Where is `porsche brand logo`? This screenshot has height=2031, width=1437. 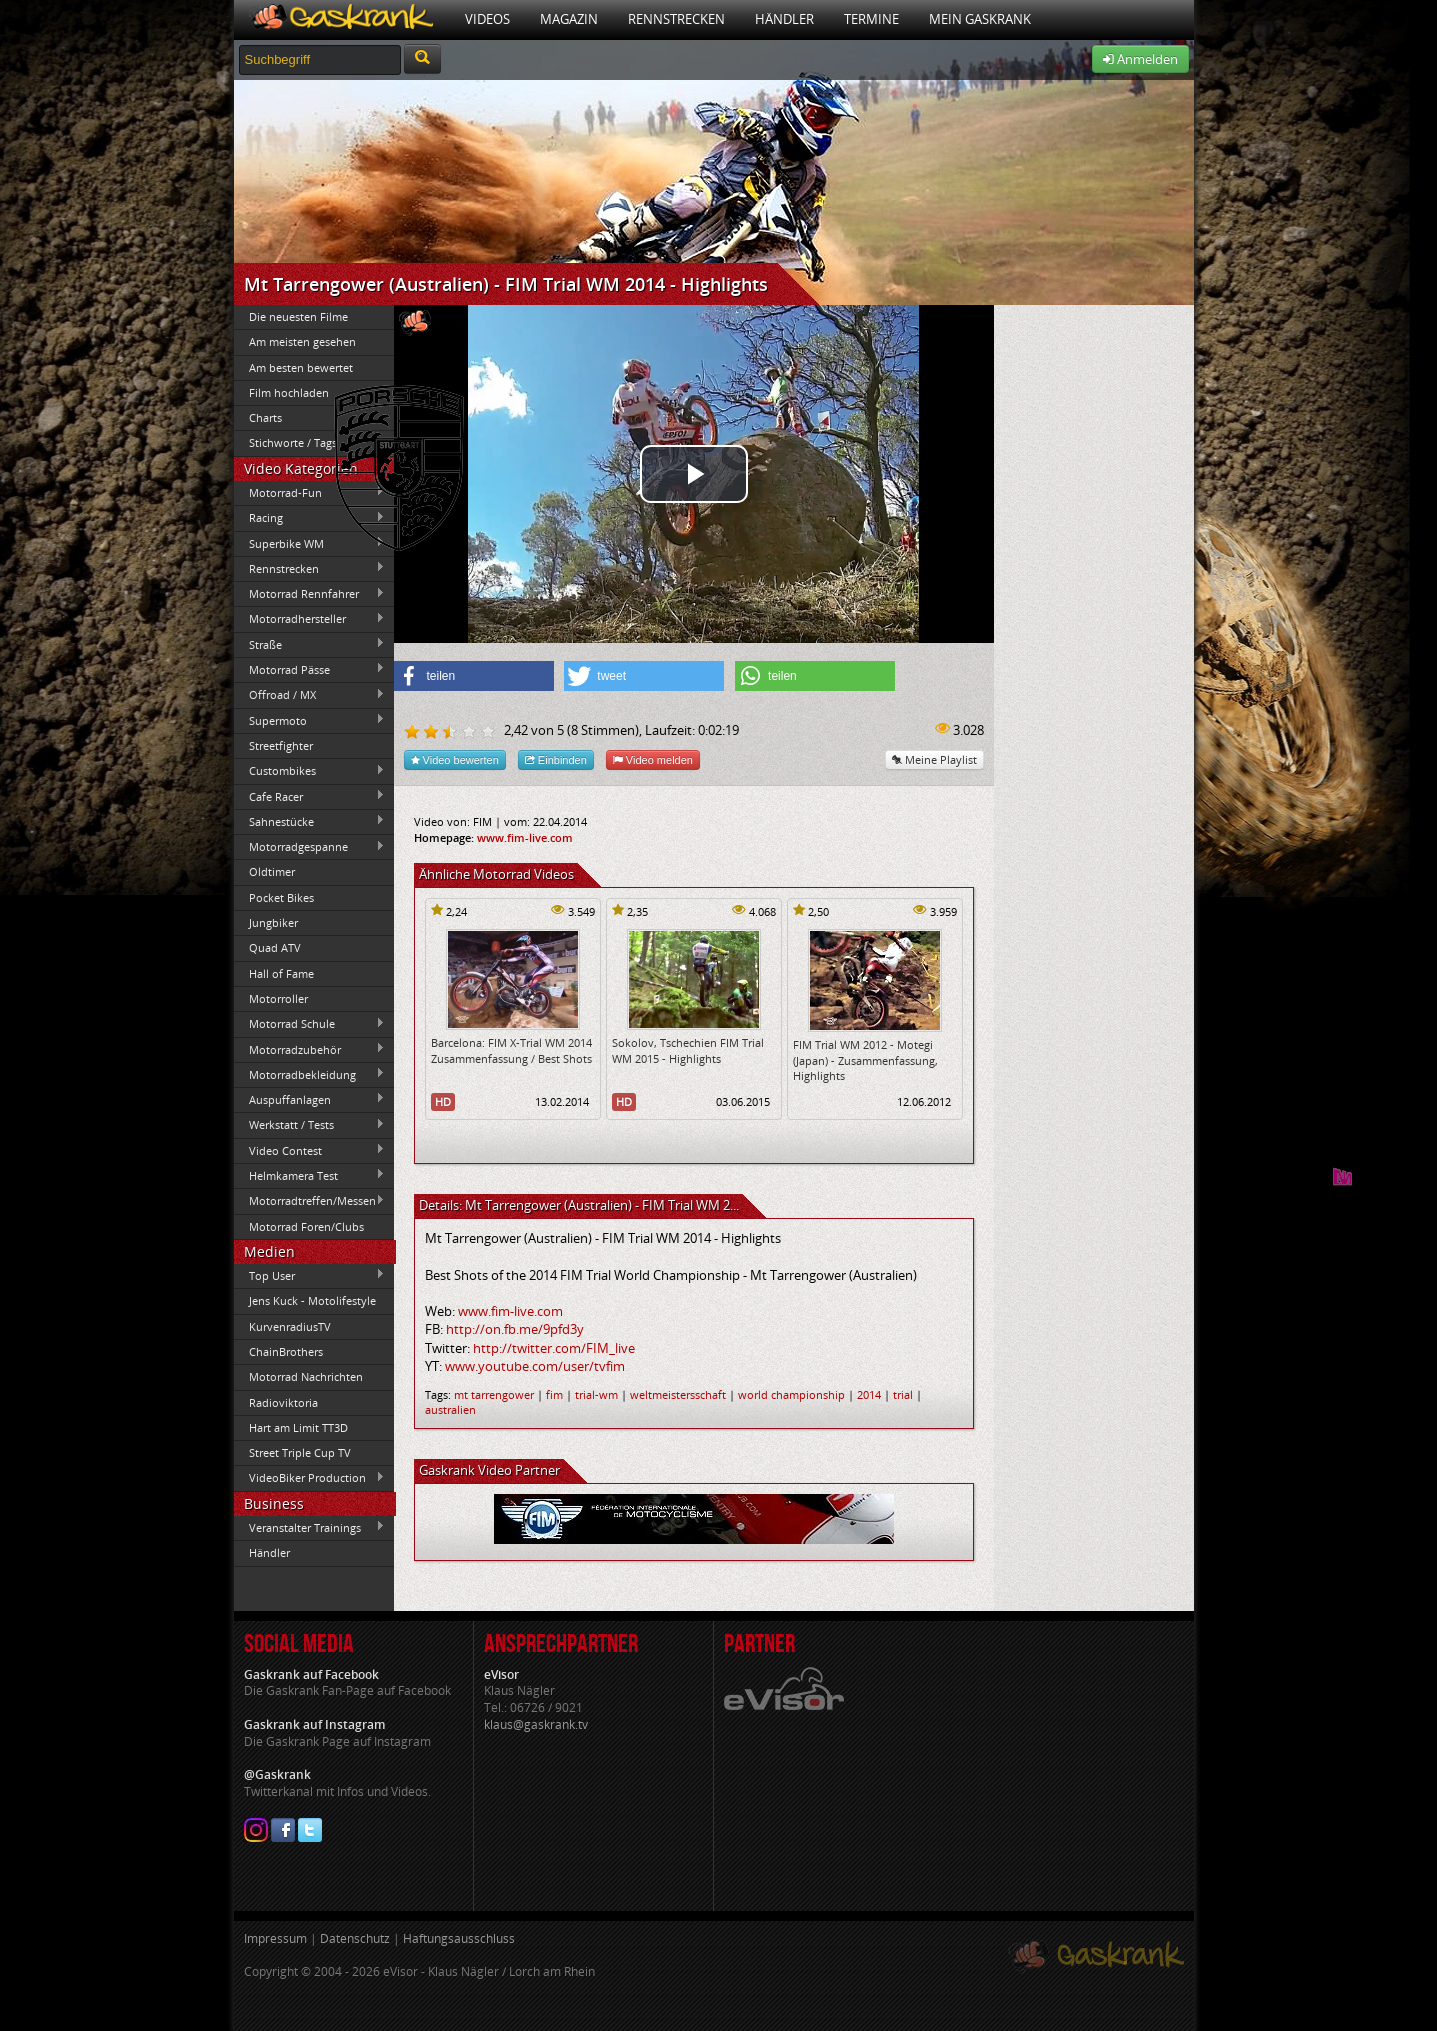 porsche brand logo is located at coordinates (399, 468).